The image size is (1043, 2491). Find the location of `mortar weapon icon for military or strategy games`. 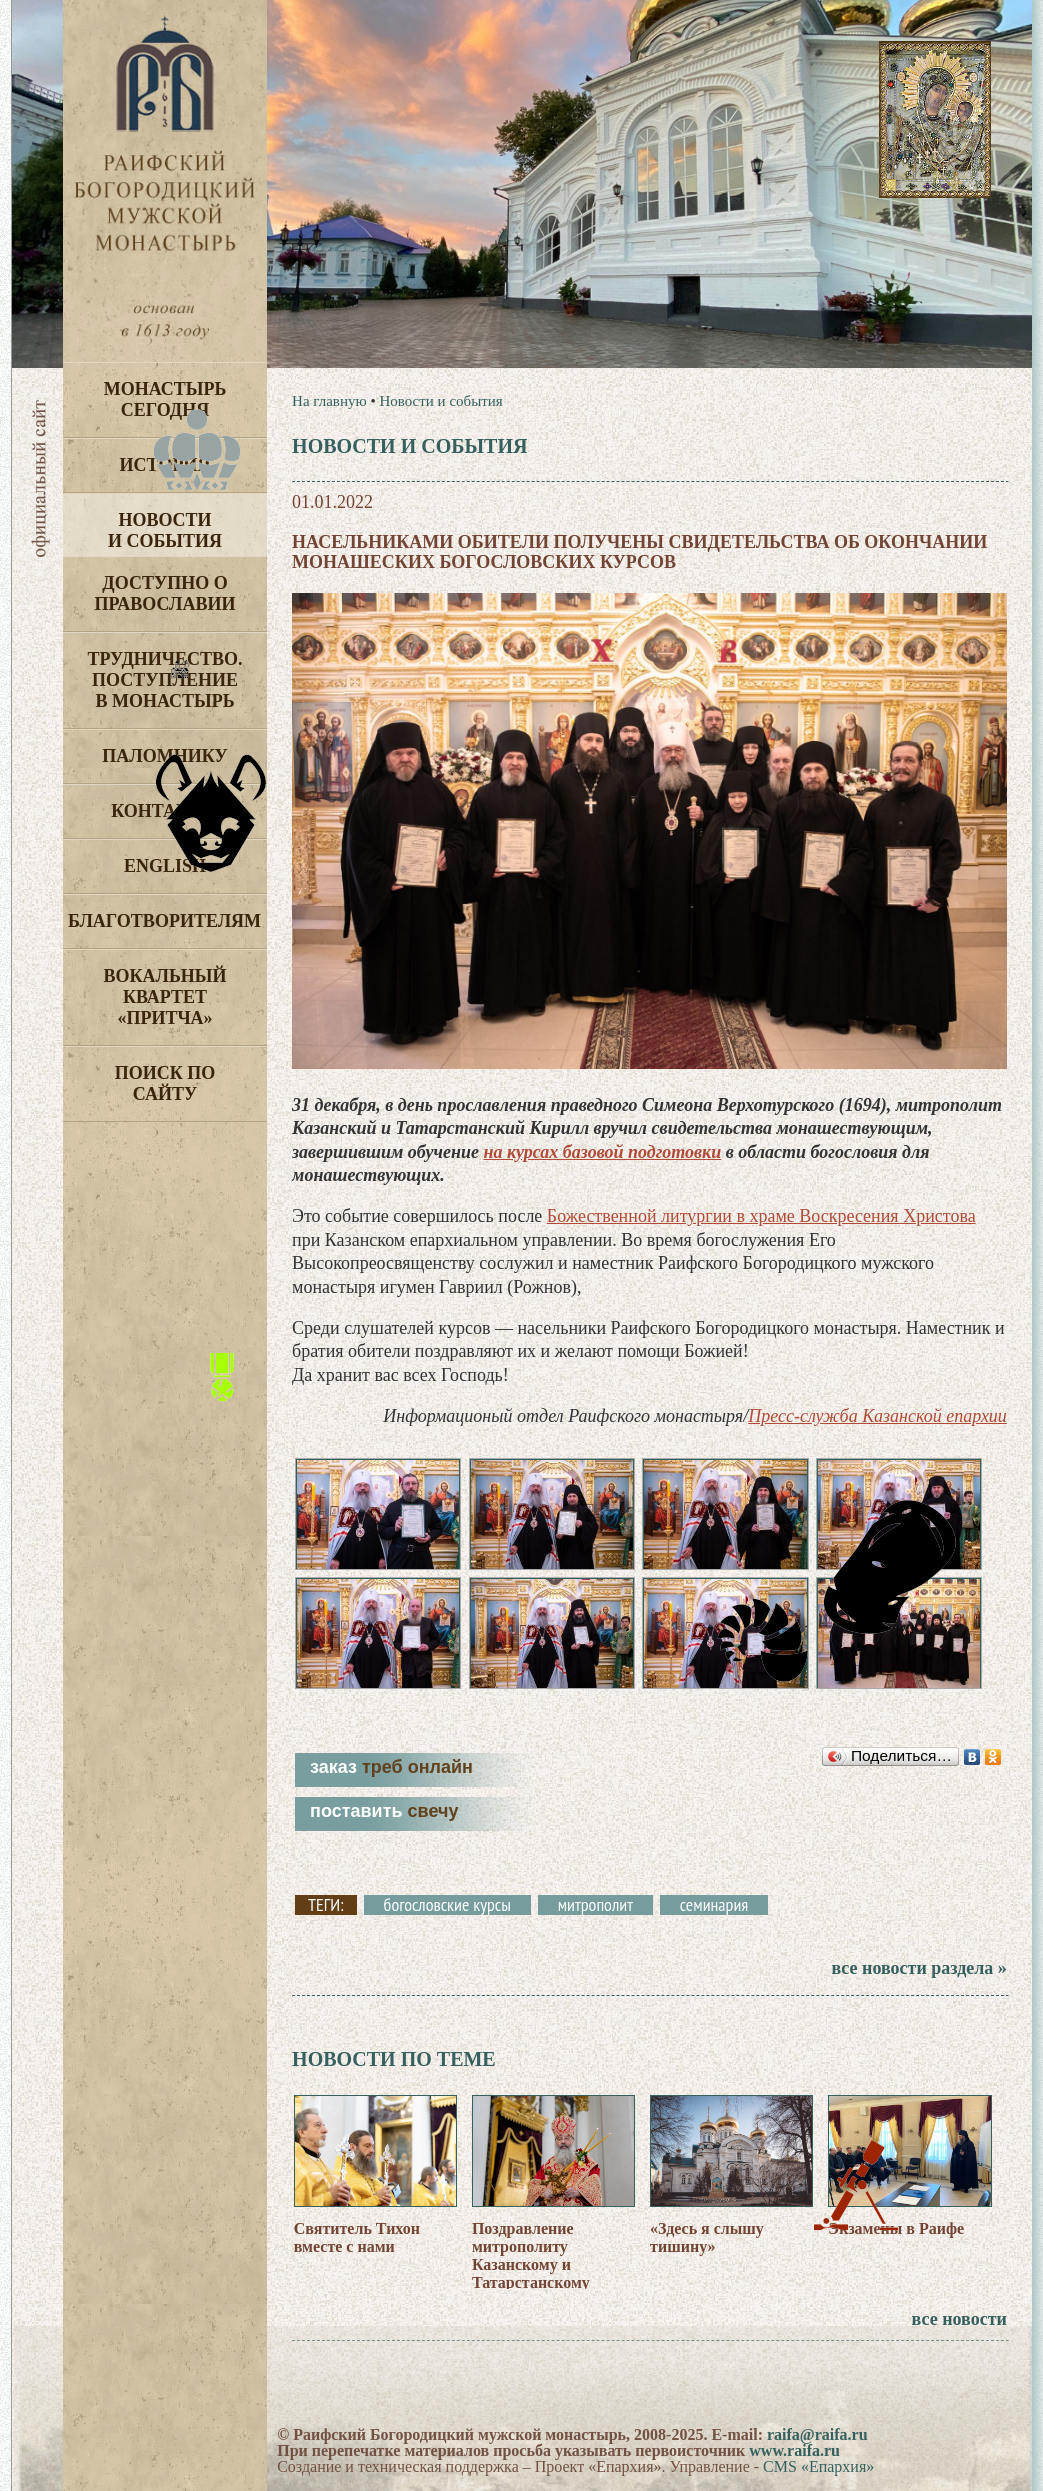

mortar weapon icon for military or strategy games is located at coordinates (856, 2185).